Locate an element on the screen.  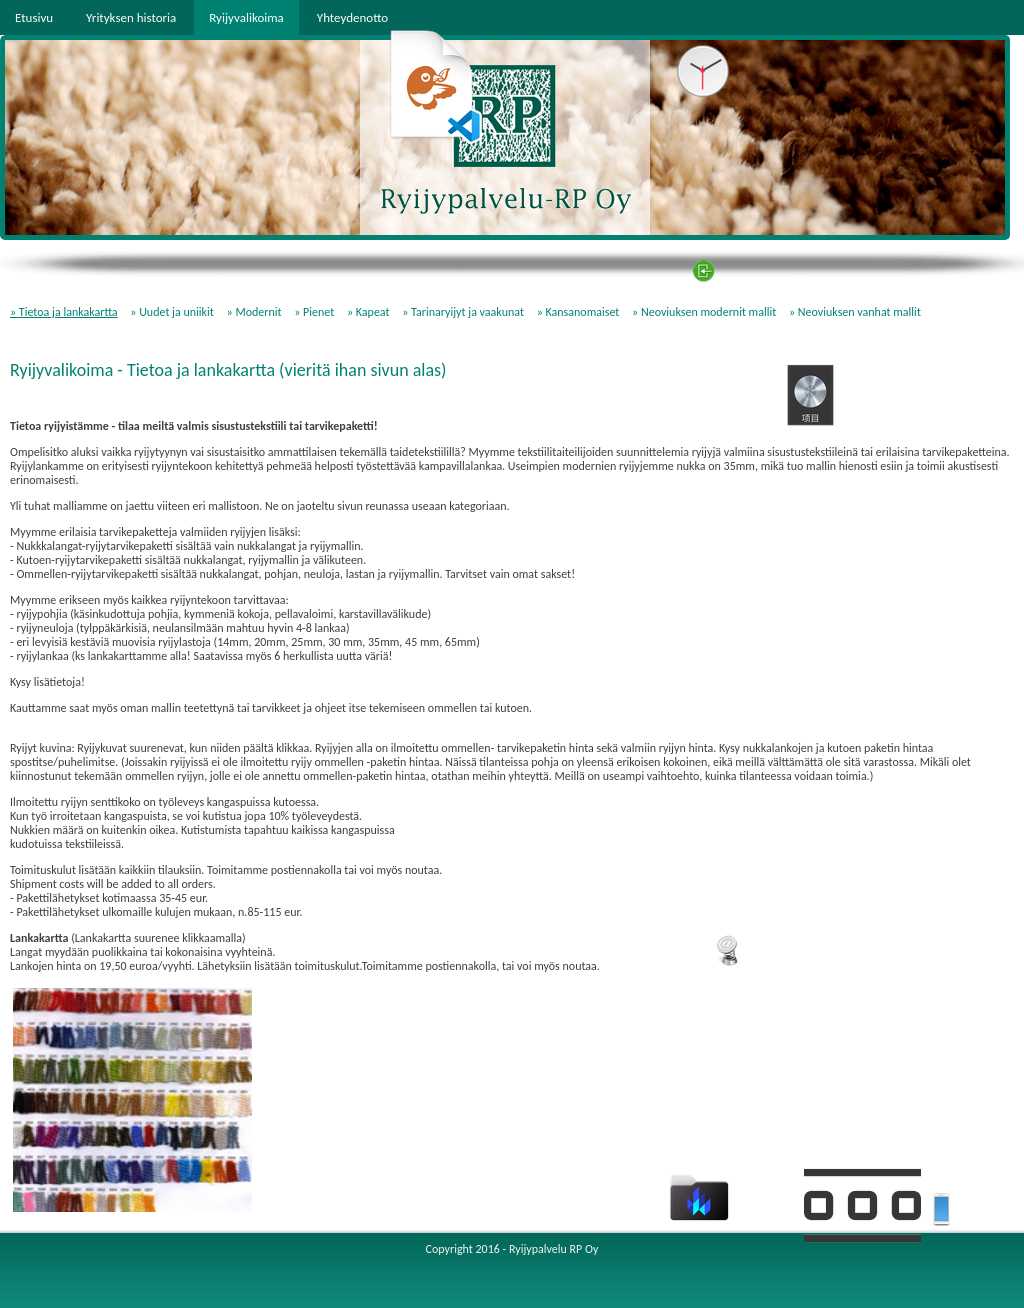
bower package manager file in Visual Studio Code is located at coordinates (431, 86).